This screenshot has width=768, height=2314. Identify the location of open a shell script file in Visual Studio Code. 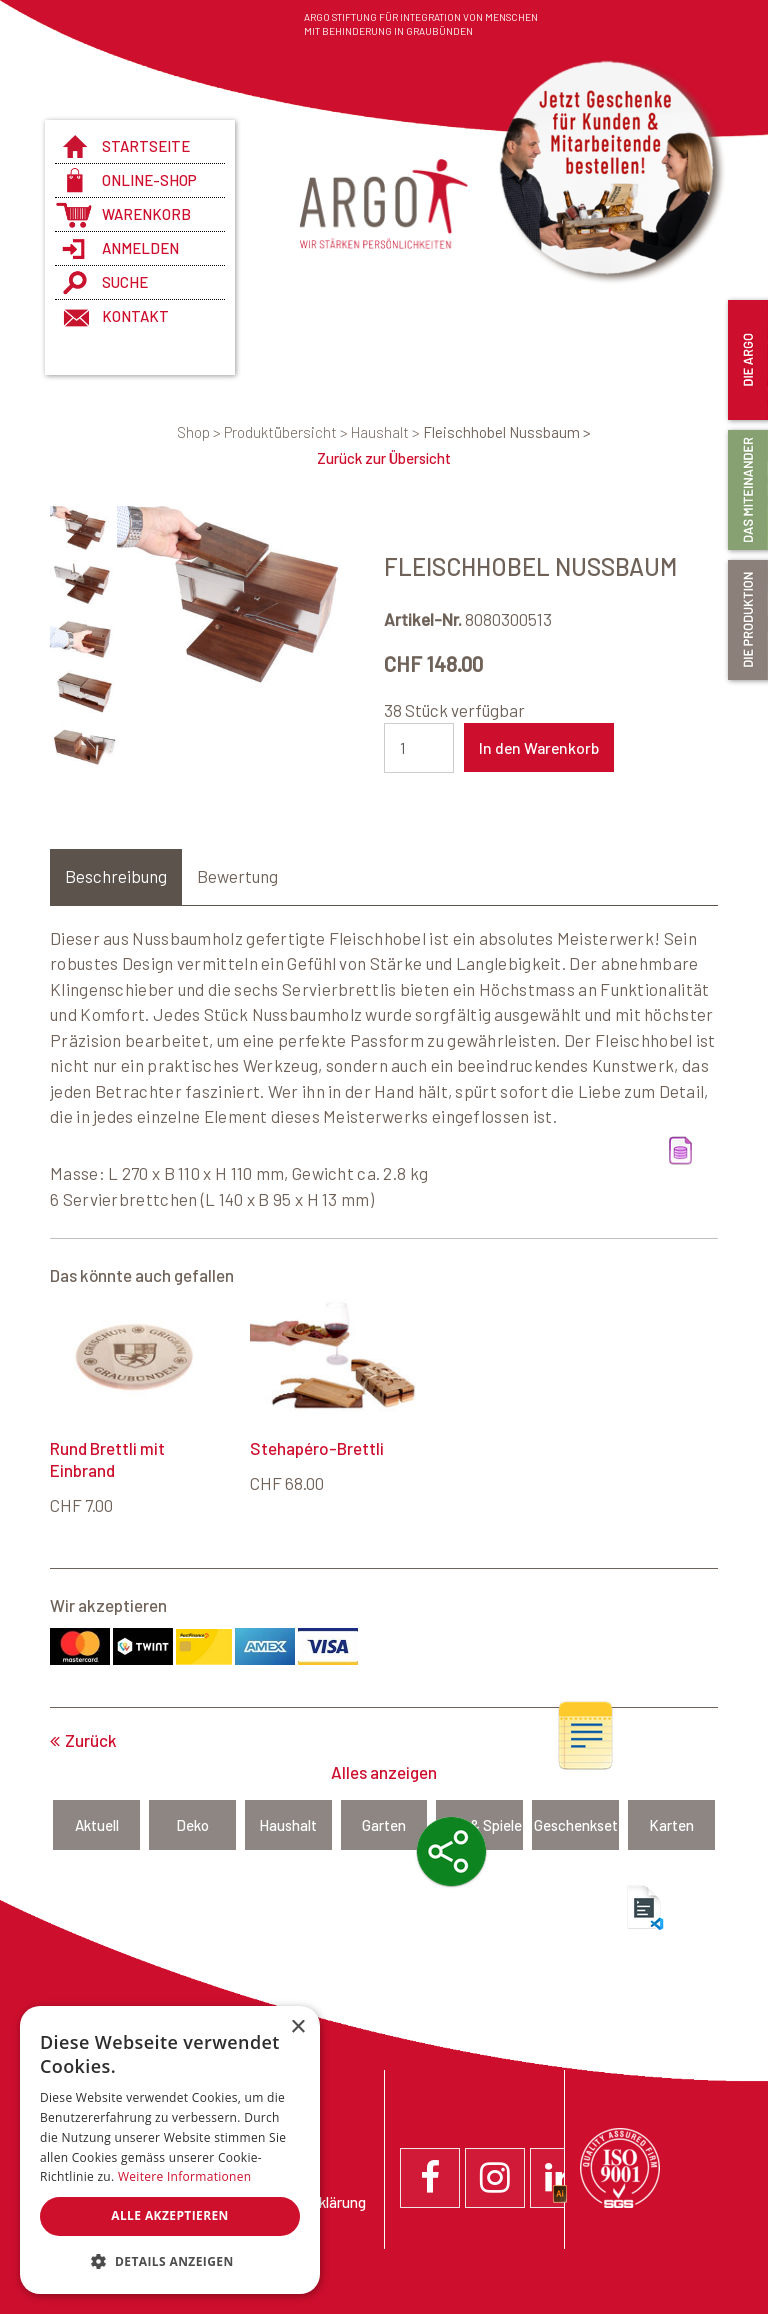
(644, 1908).